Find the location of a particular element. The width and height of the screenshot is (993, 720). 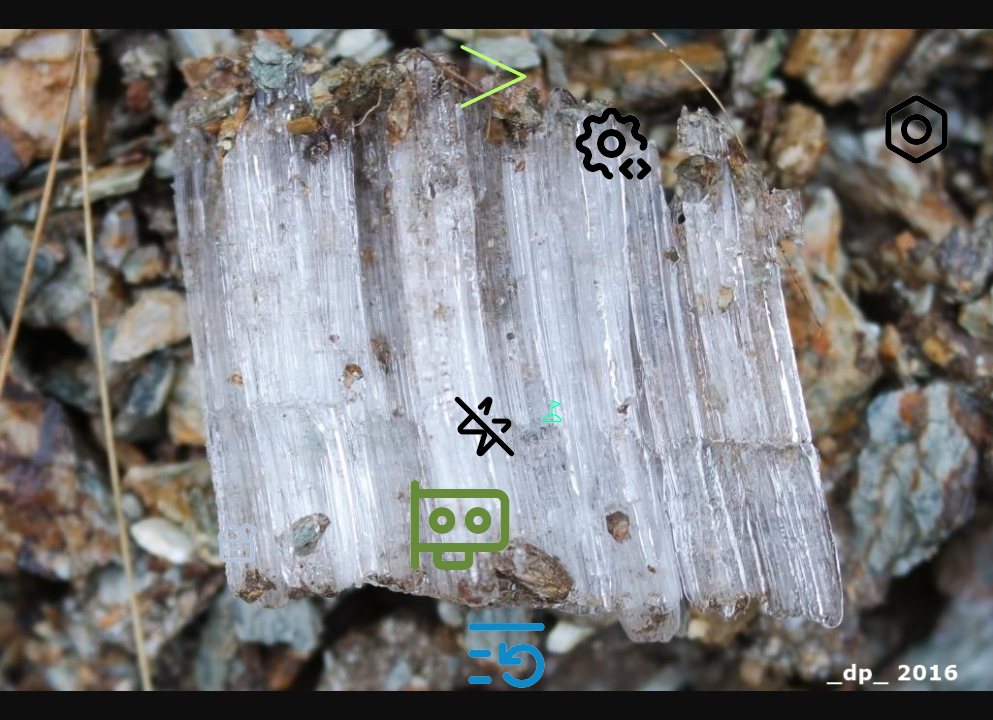

view graphics card or GPU information is located at coordinates (460, 525).